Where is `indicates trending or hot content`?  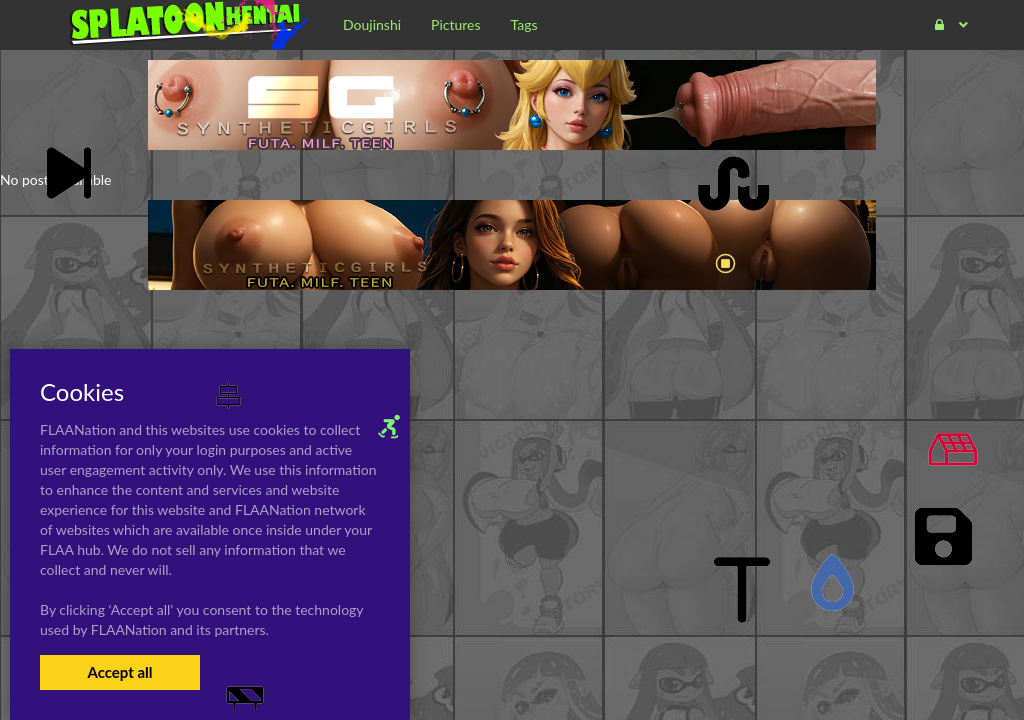 indicates trending or hot content is located at coordinates (832, 582).